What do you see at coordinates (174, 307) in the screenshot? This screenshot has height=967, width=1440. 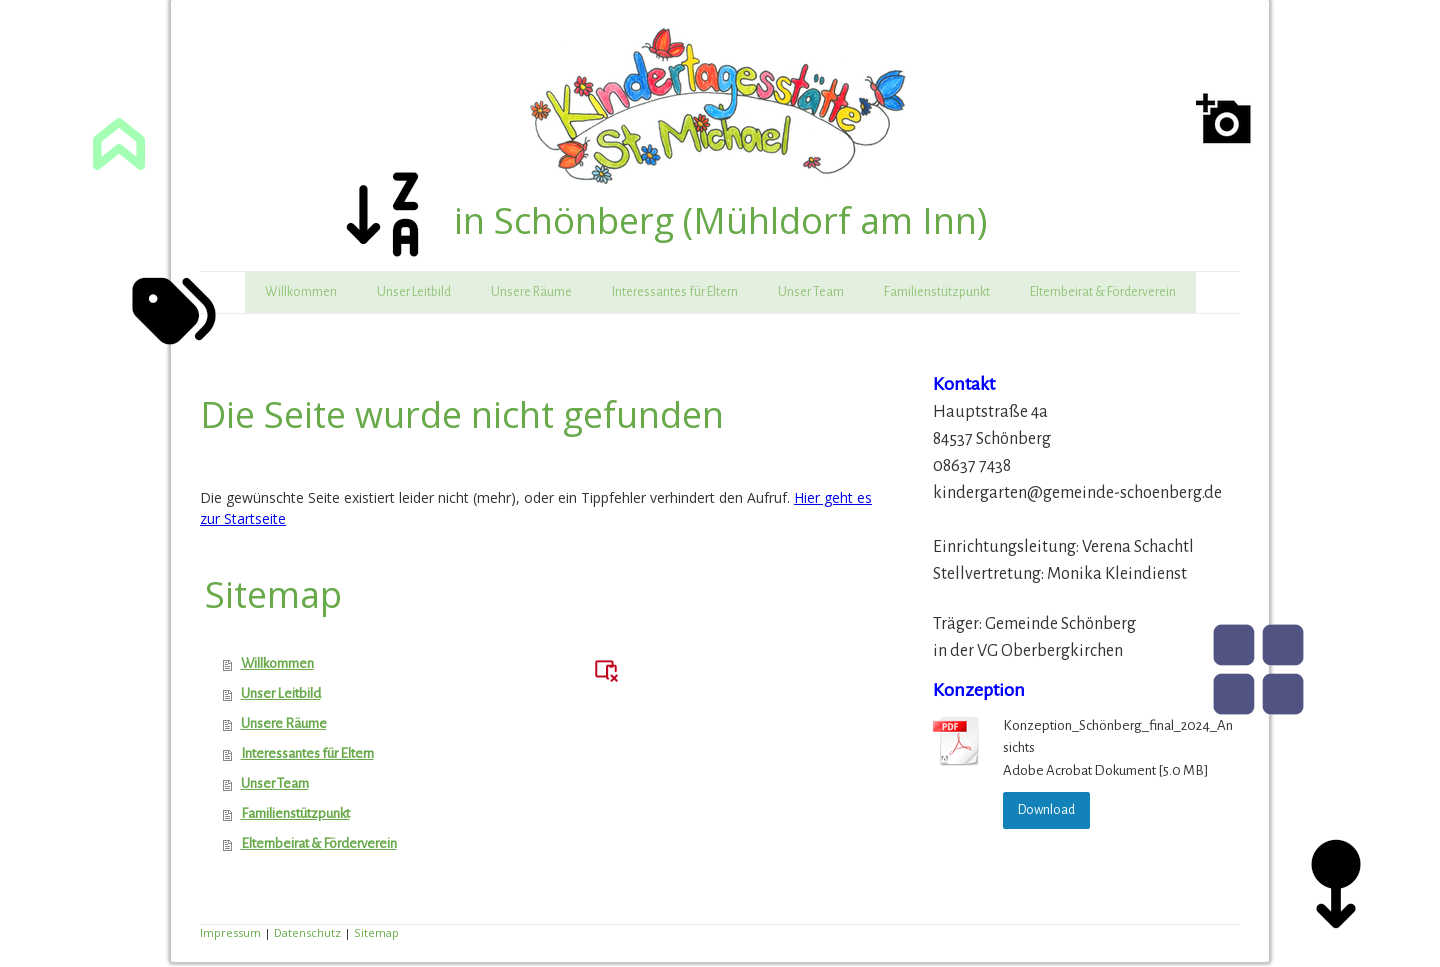 I see `manage tags or labels` at bounding box center [174, 307].